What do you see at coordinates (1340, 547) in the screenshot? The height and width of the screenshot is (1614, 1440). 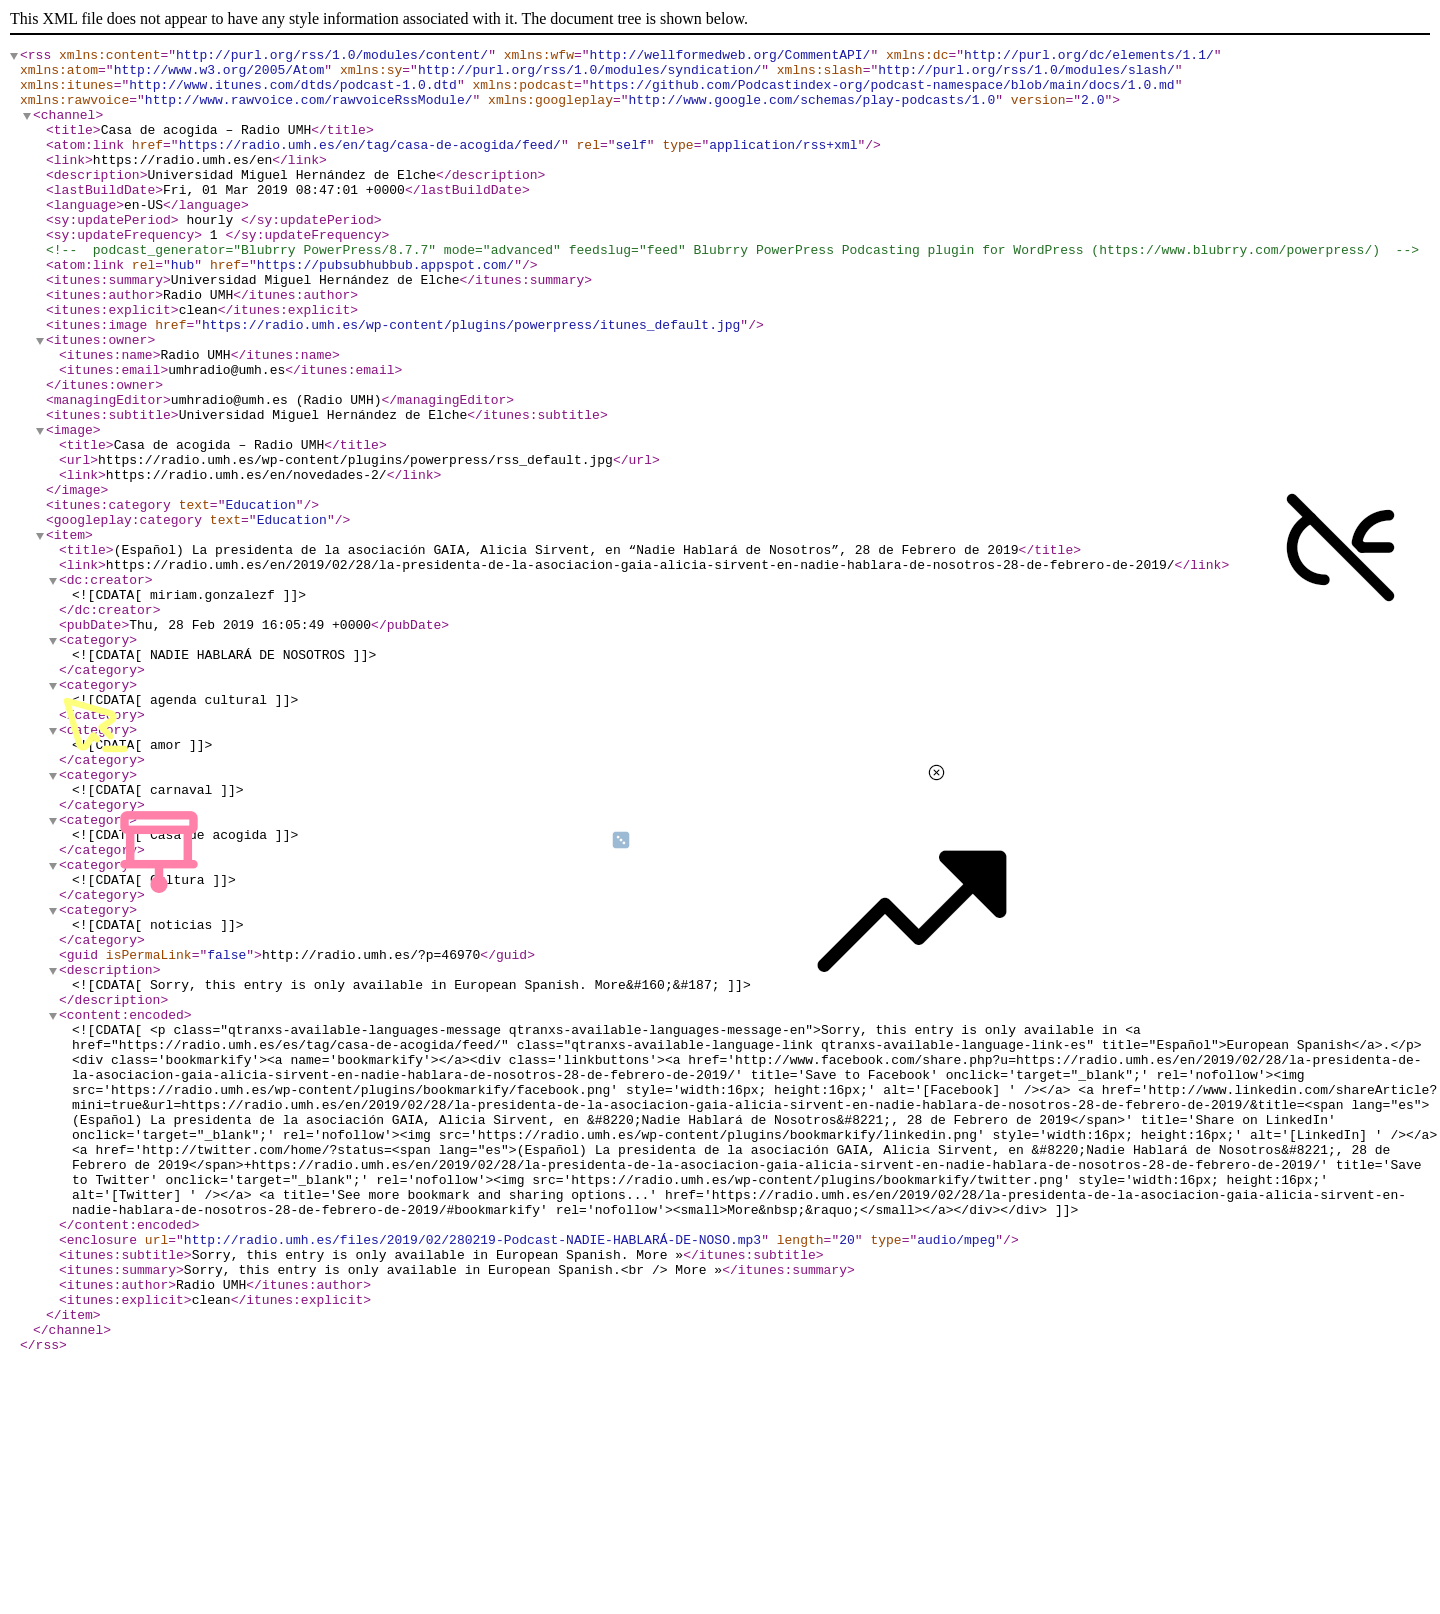 I see `indicates CE certification is disabled or not applicable` at bounding box center [1340, 547].